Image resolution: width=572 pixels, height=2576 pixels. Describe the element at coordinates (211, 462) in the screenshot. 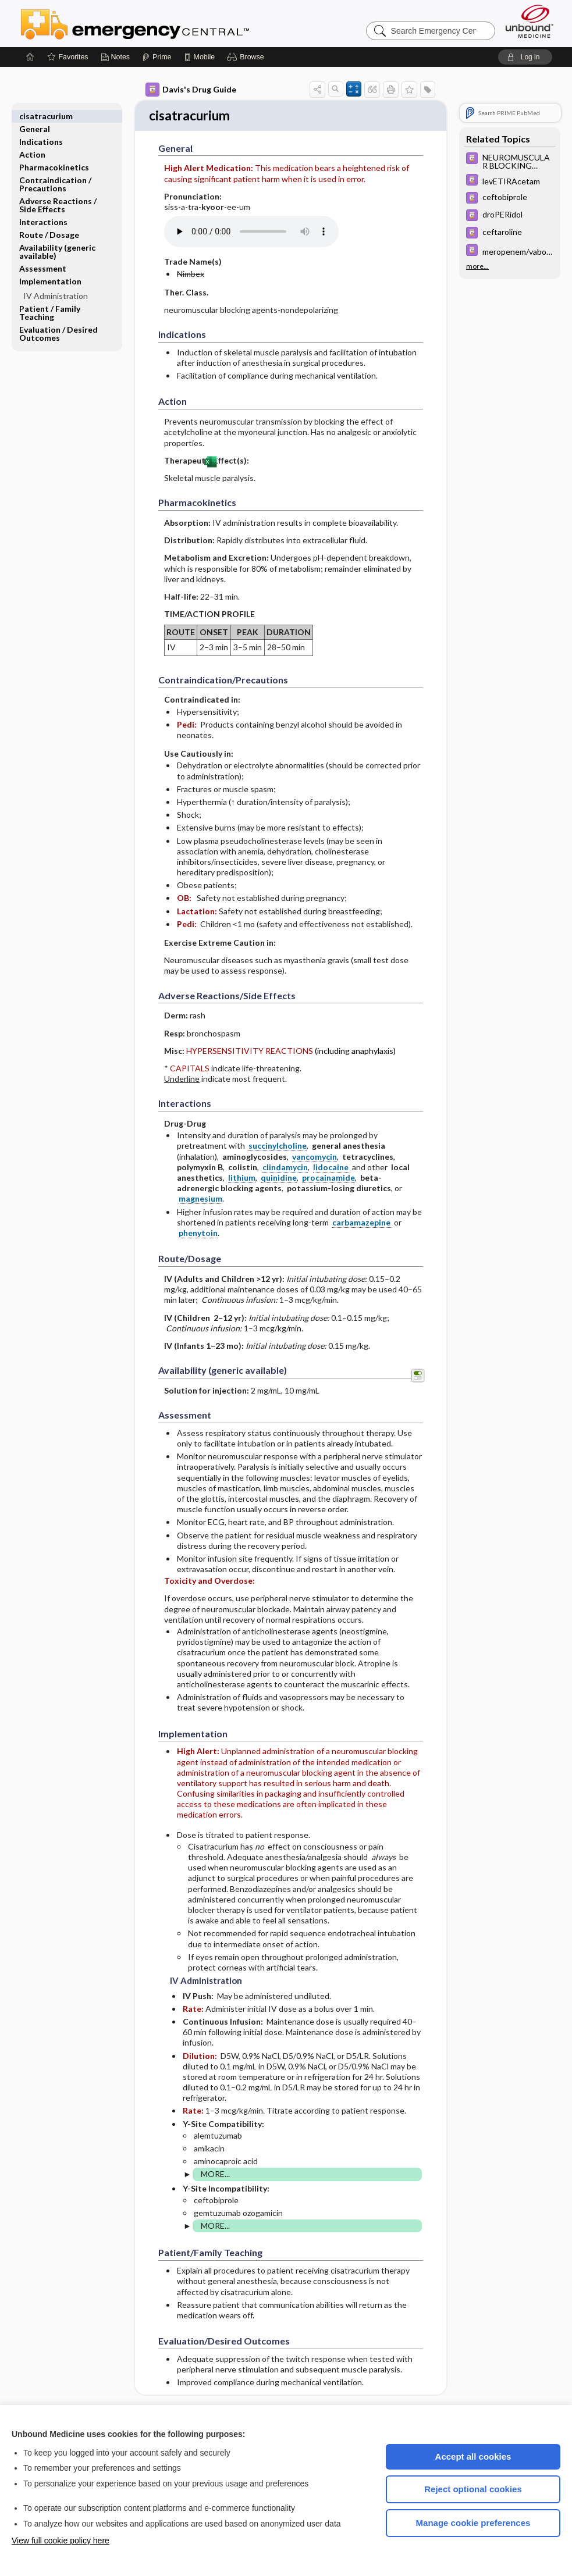

I see `open Microsoft Excel` at that location.